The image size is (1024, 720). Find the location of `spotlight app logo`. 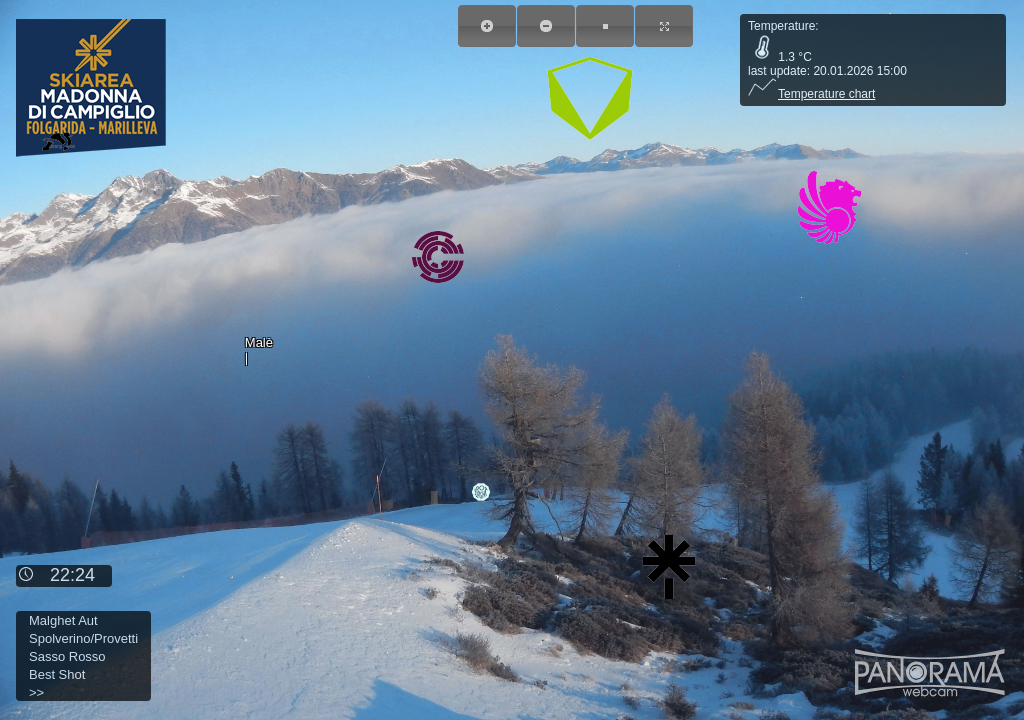

spotlight app logo is located at coordinates (481, 492).